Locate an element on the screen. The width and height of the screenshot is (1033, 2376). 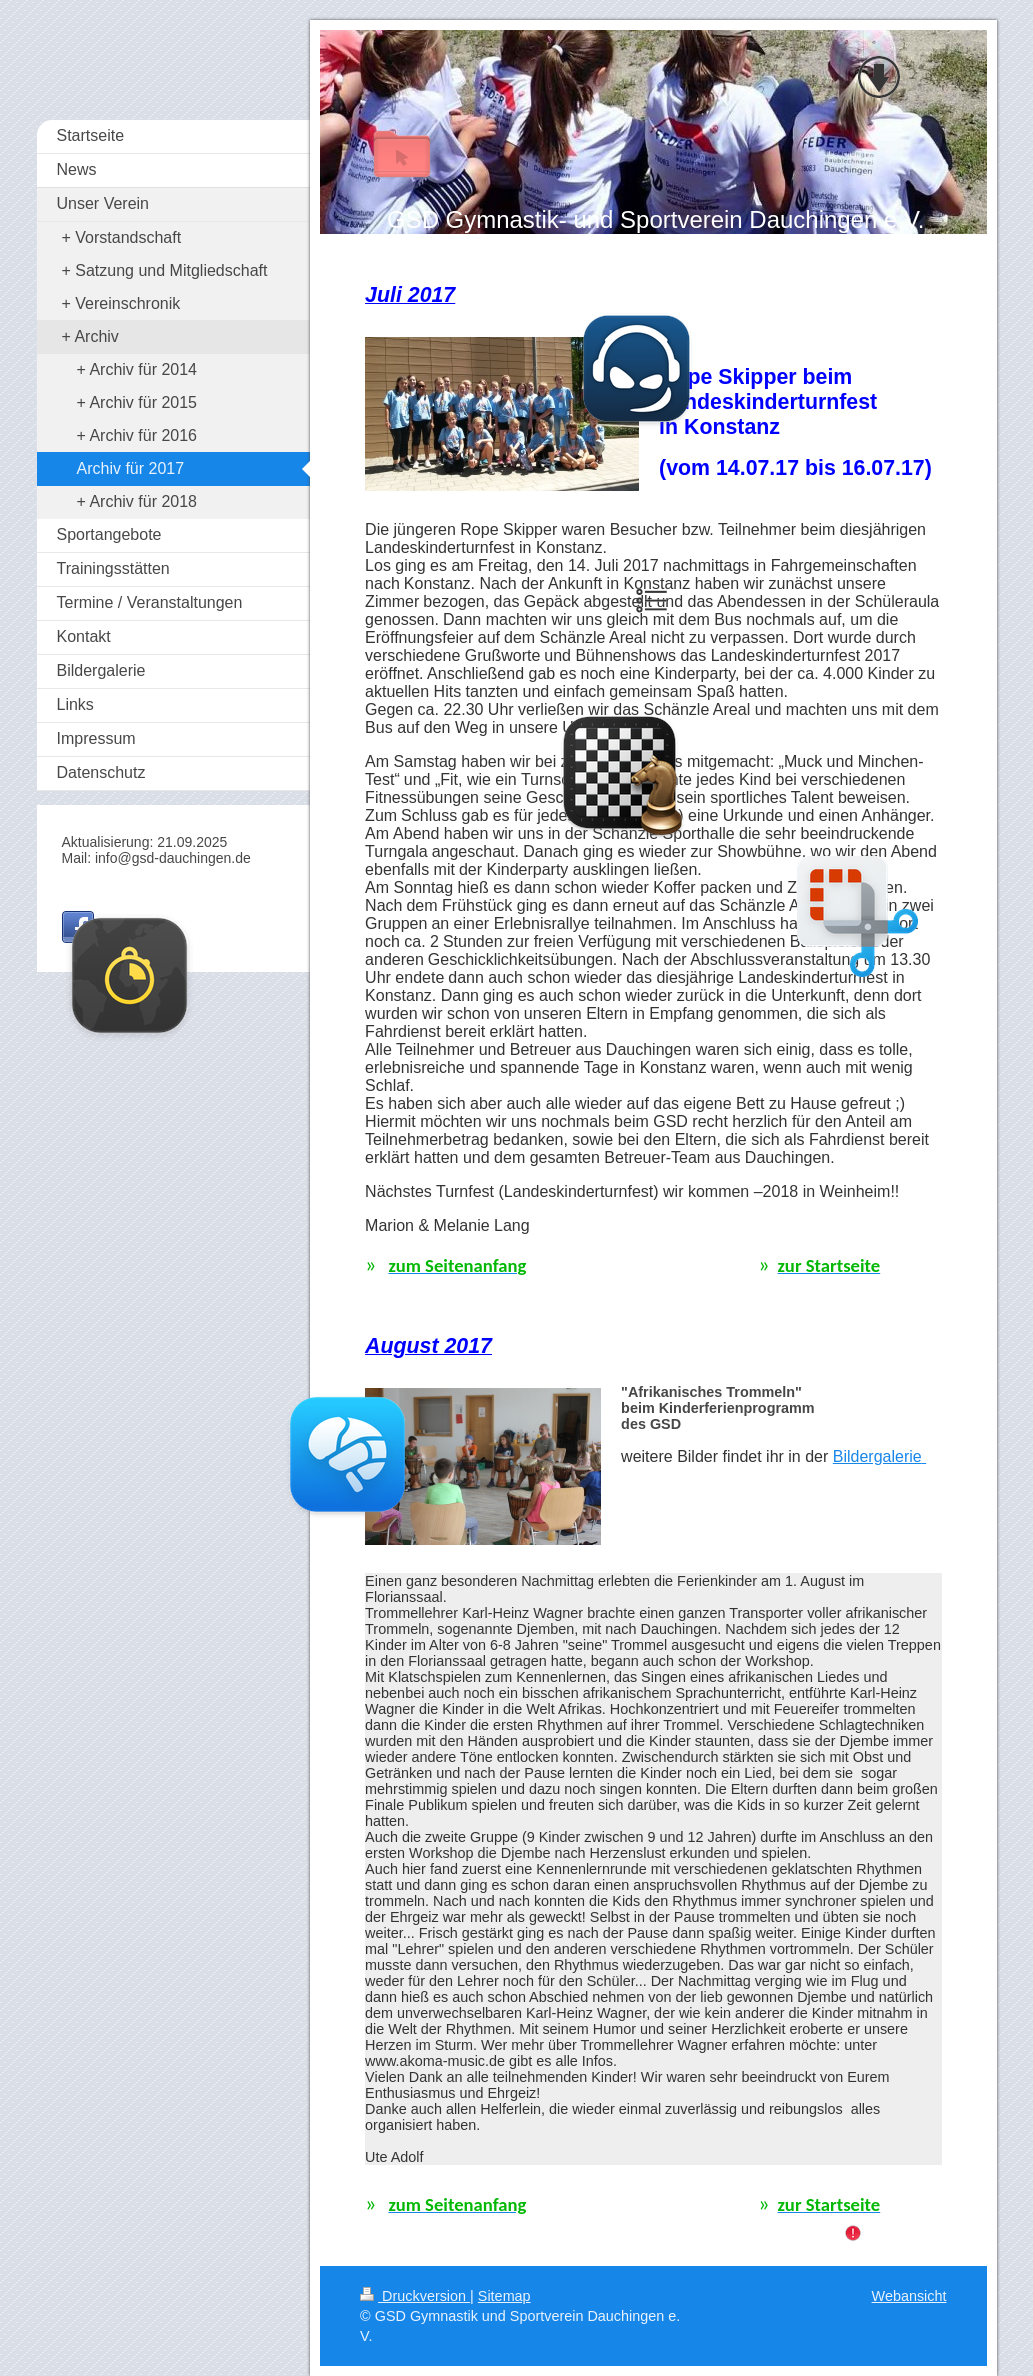
indicates an application error or crash is located at coordinates (853, 2233).